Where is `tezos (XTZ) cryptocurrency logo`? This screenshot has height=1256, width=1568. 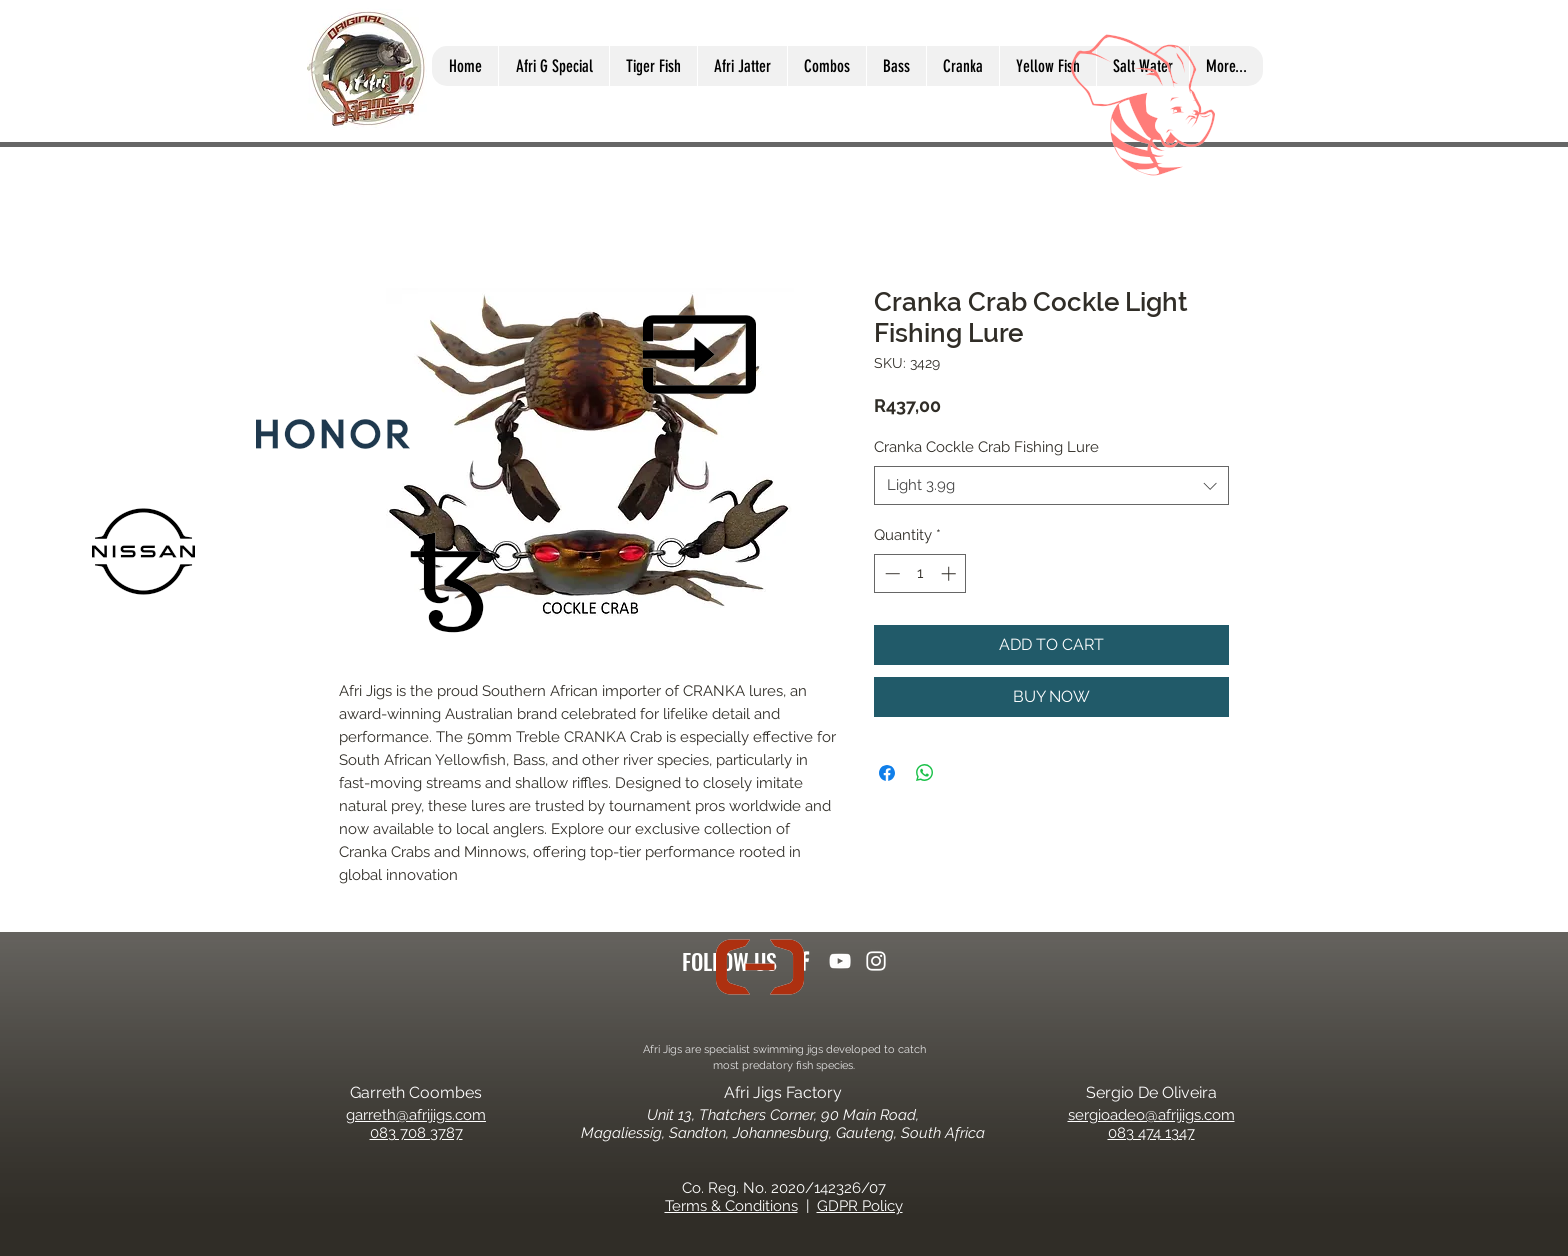 tezos (XTZ) cryptocurrency logo is located at coordinates (447, 580).